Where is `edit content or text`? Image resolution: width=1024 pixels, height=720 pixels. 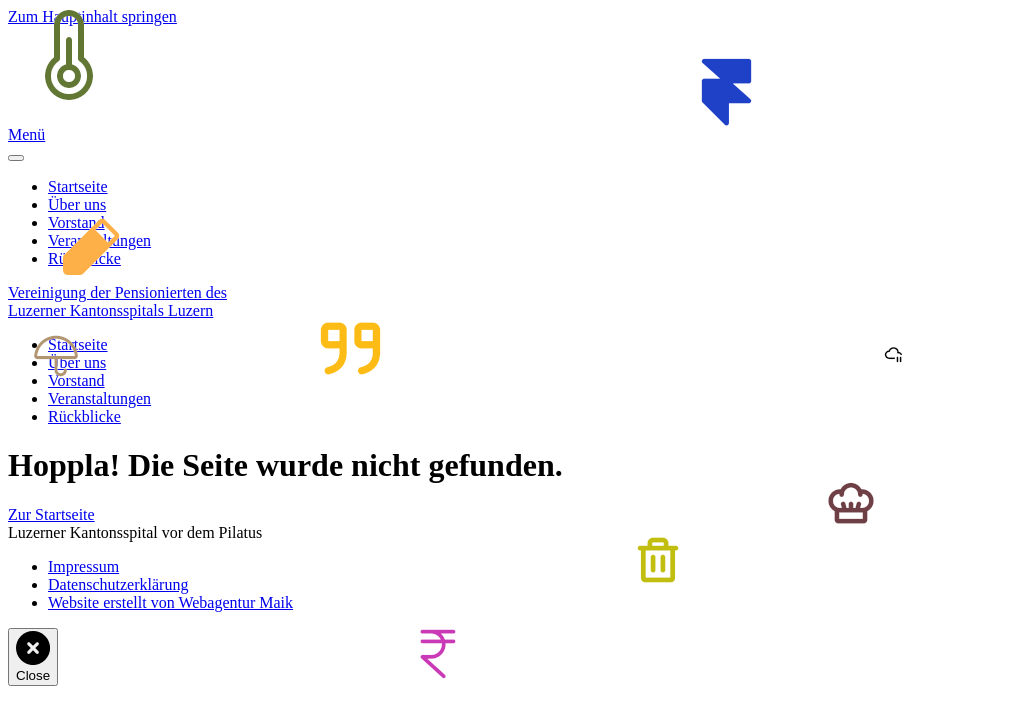
edit content or text is located at coordinates (90, 248).